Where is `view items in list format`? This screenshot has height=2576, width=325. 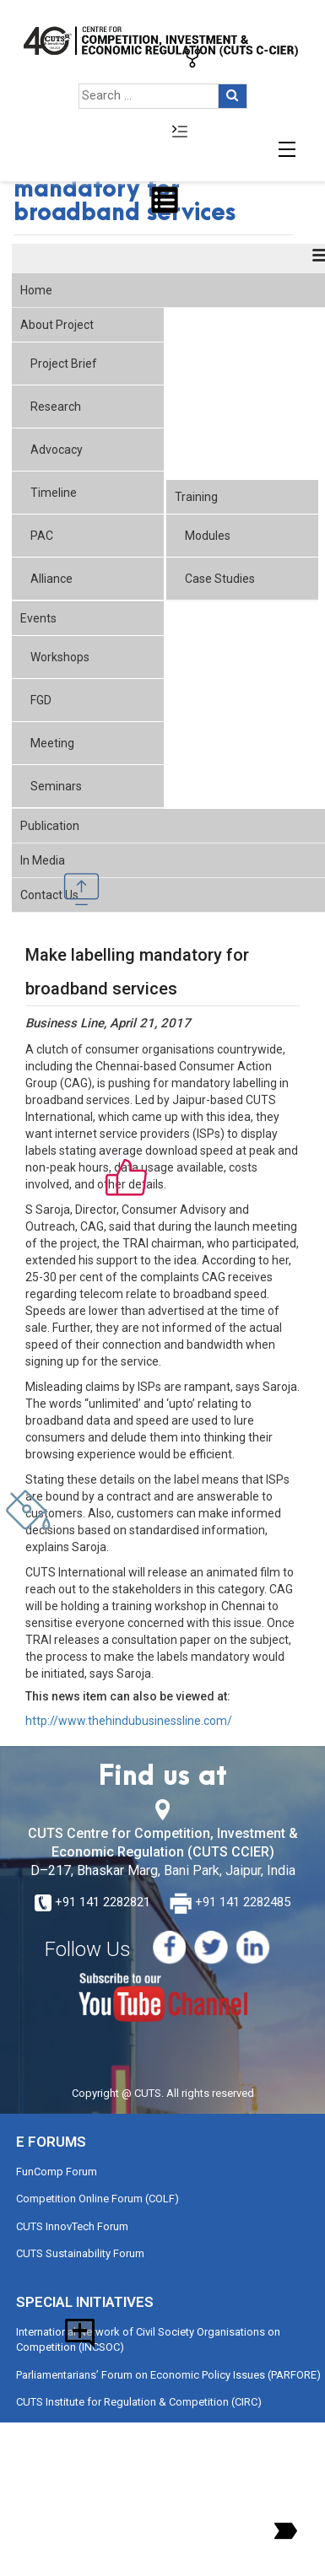
view items in list format is located at coordinates (165, 200).